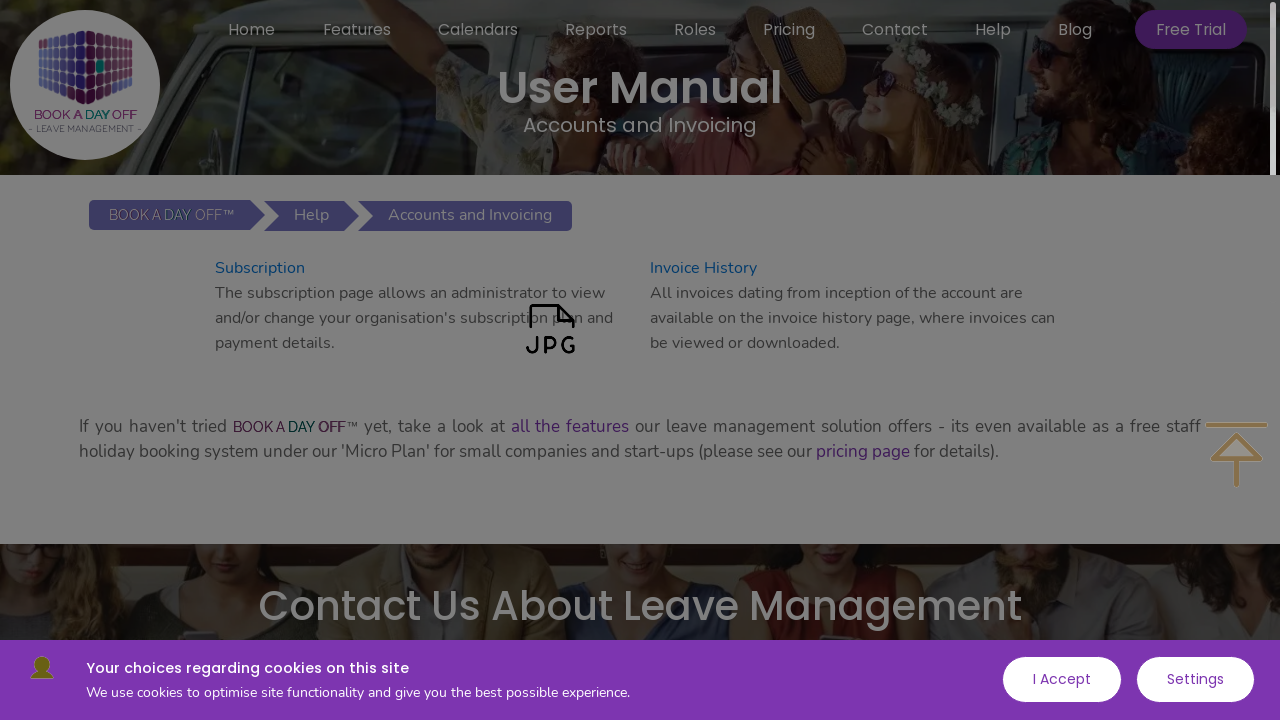  What do you see at coordinates (552, 331) in the screenshot?
I see `view or open a JPG image file` at bounding box center [552, 331].